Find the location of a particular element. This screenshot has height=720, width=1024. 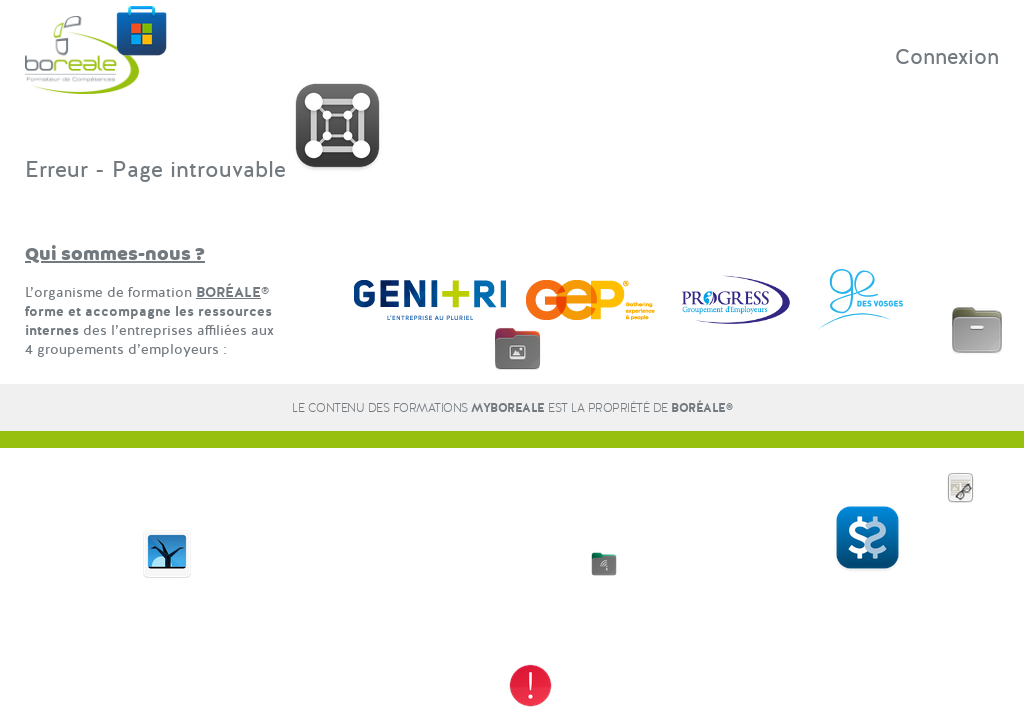

open the file manager application is located at coordinates (977, 330).